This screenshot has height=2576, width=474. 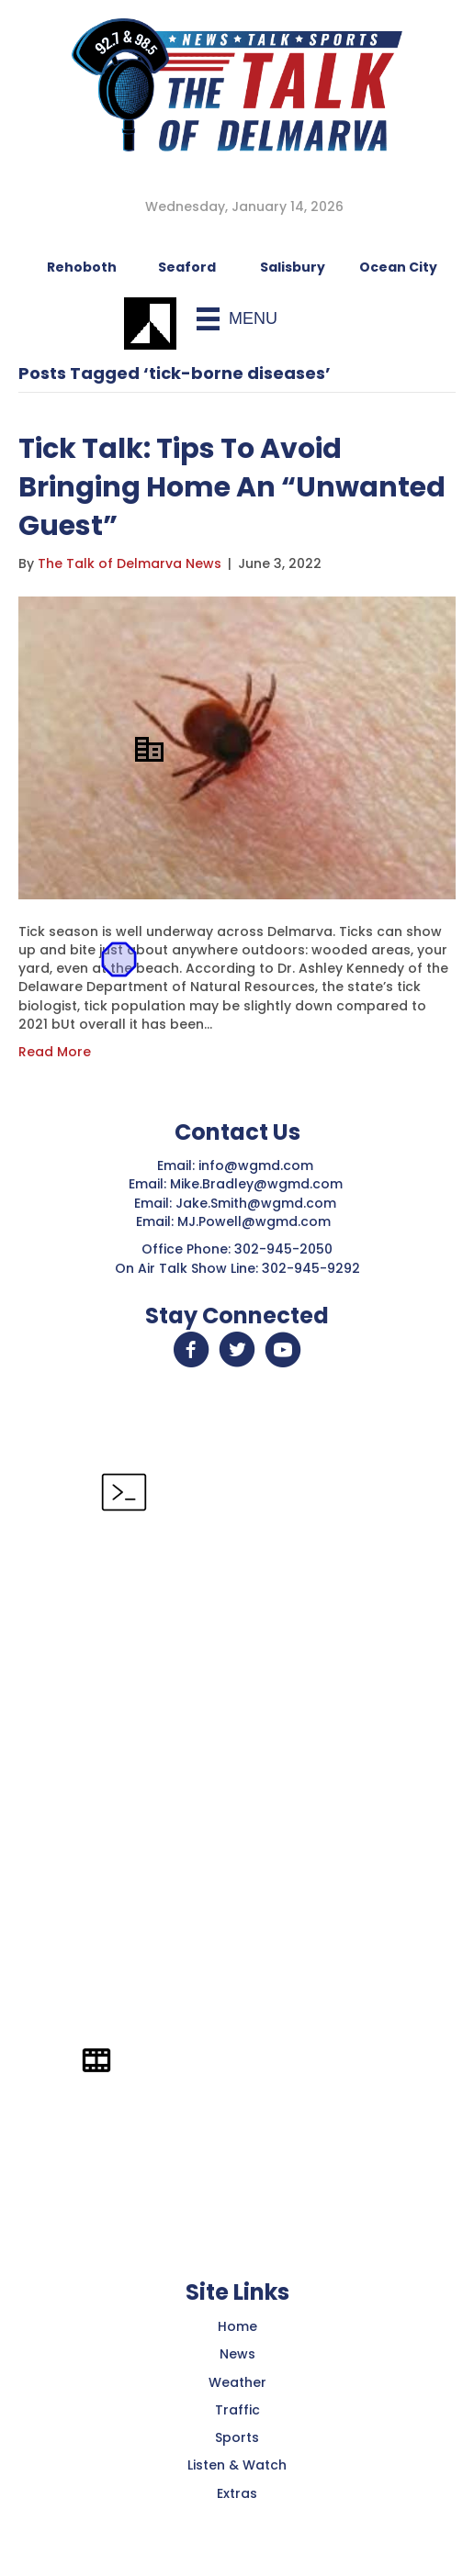 I want to click on stop or halt action indicator, so click(x=118, y=959).